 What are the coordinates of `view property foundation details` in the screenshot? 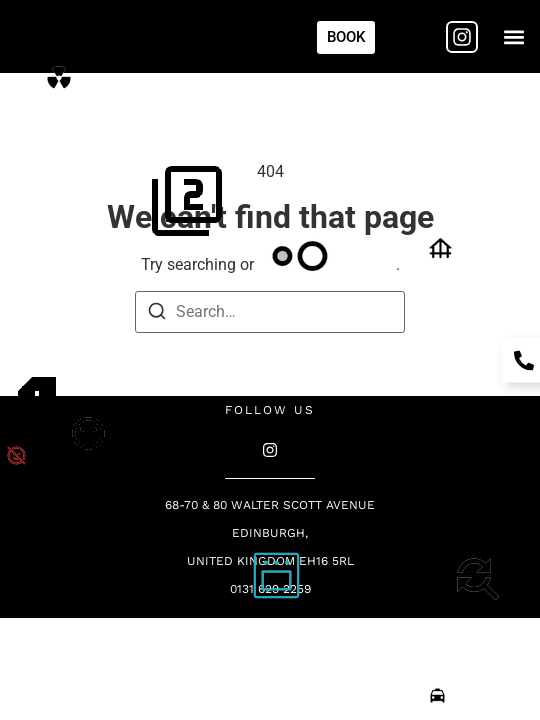 It's located at (440, 248).